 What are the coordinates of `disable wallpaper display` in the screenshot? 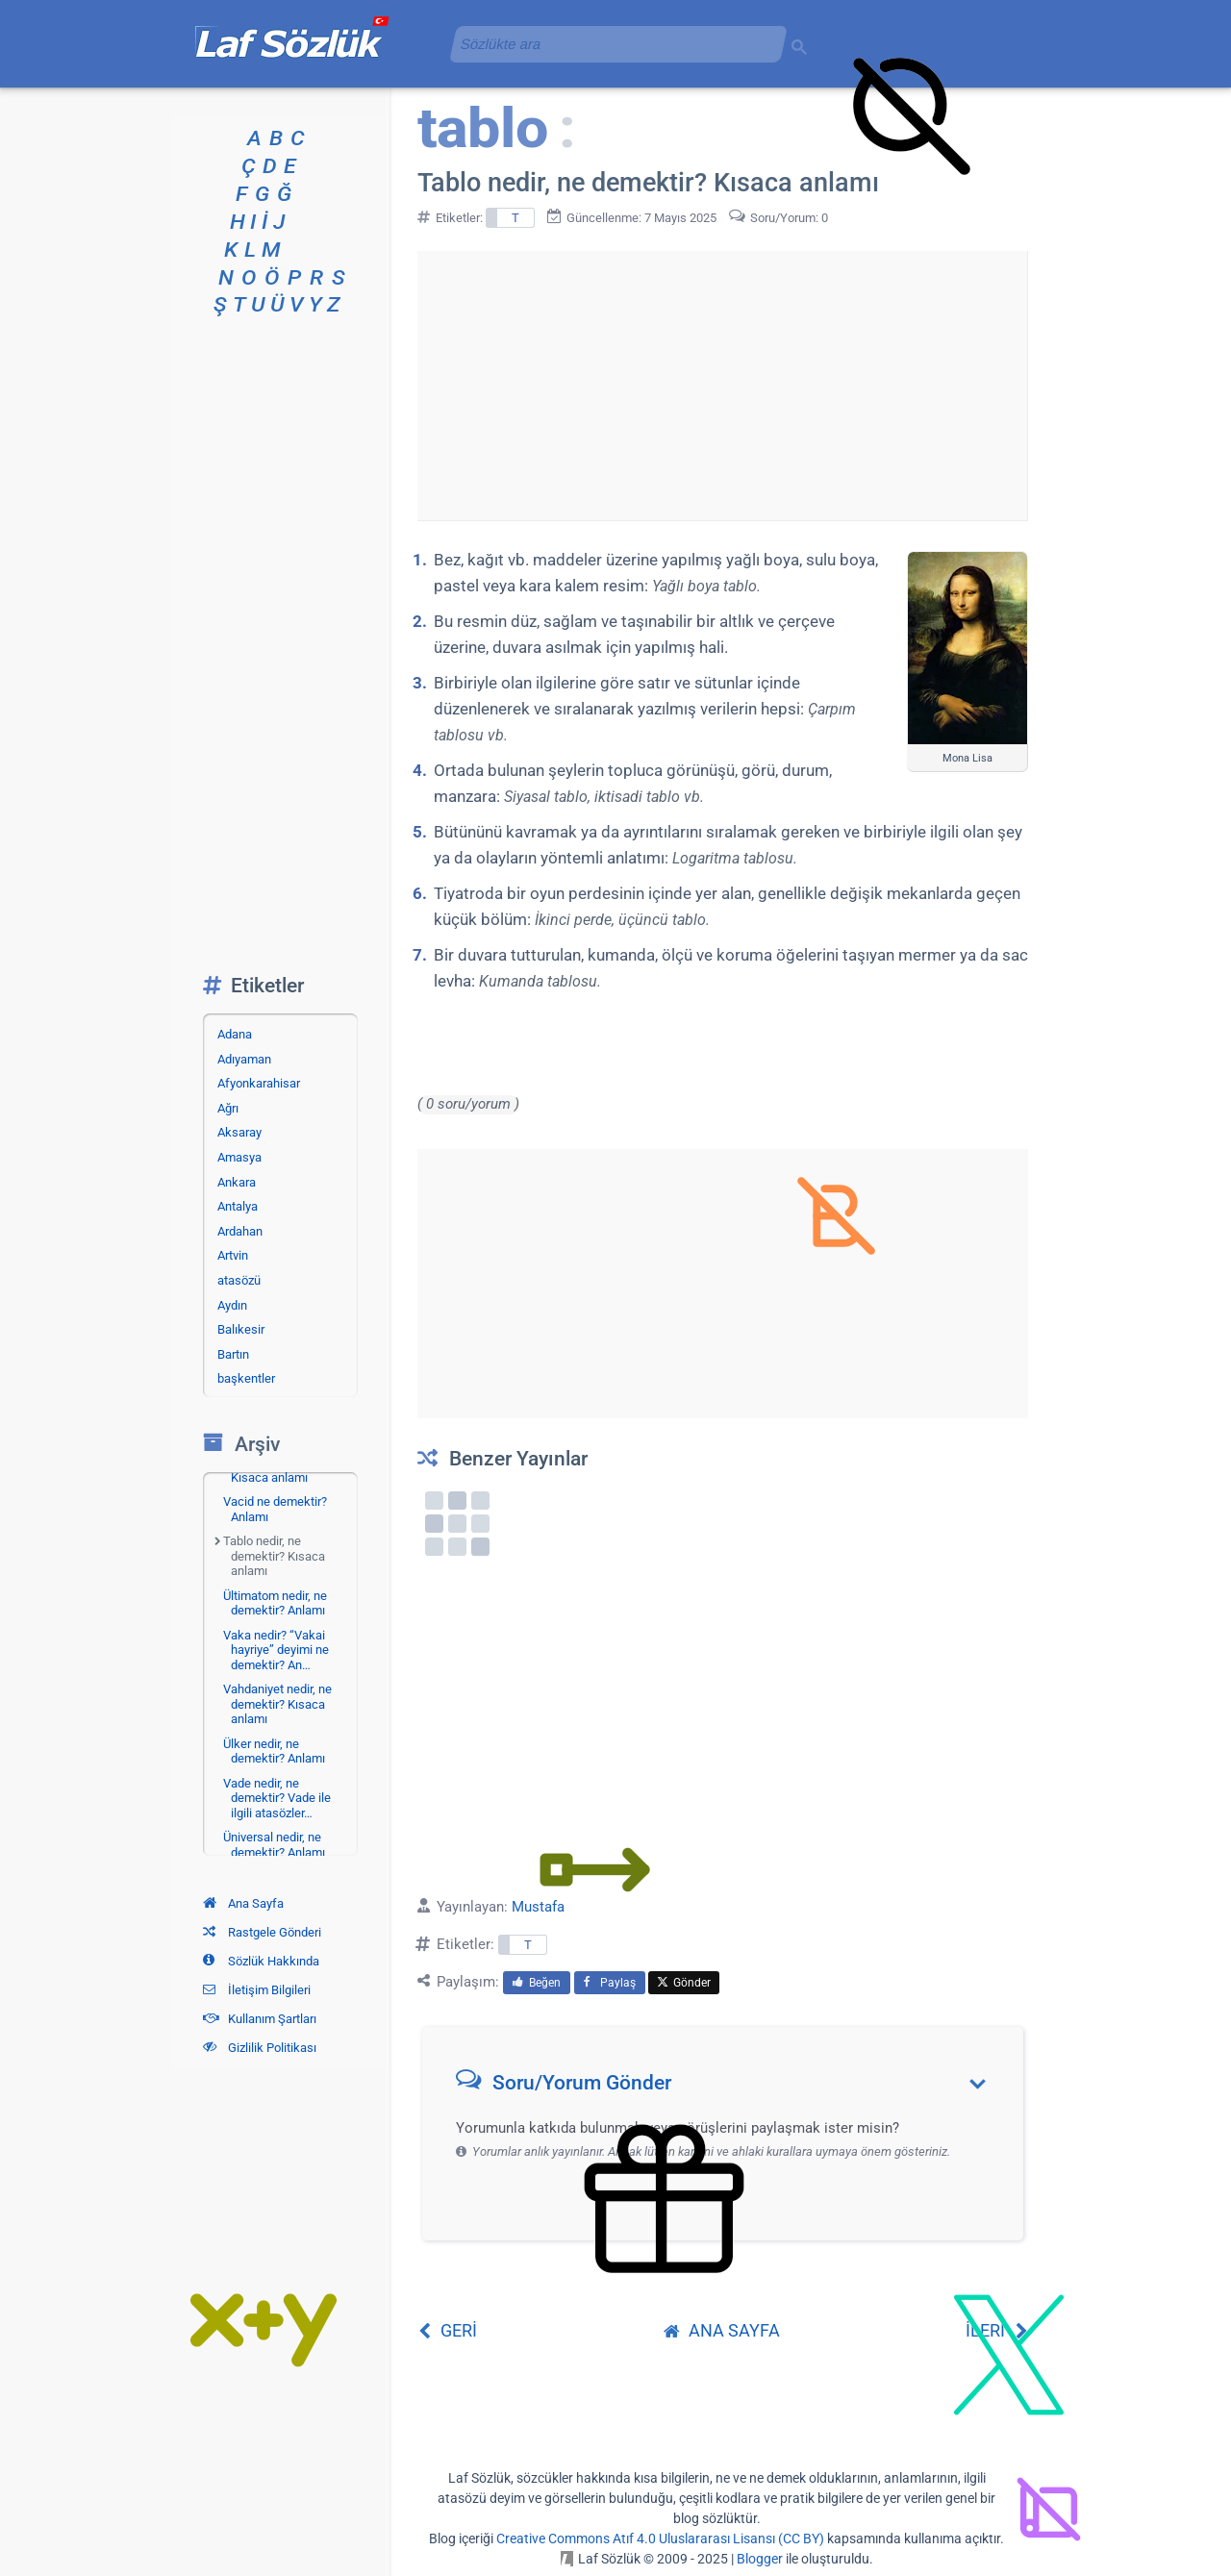 It's located at (1048, 2509).